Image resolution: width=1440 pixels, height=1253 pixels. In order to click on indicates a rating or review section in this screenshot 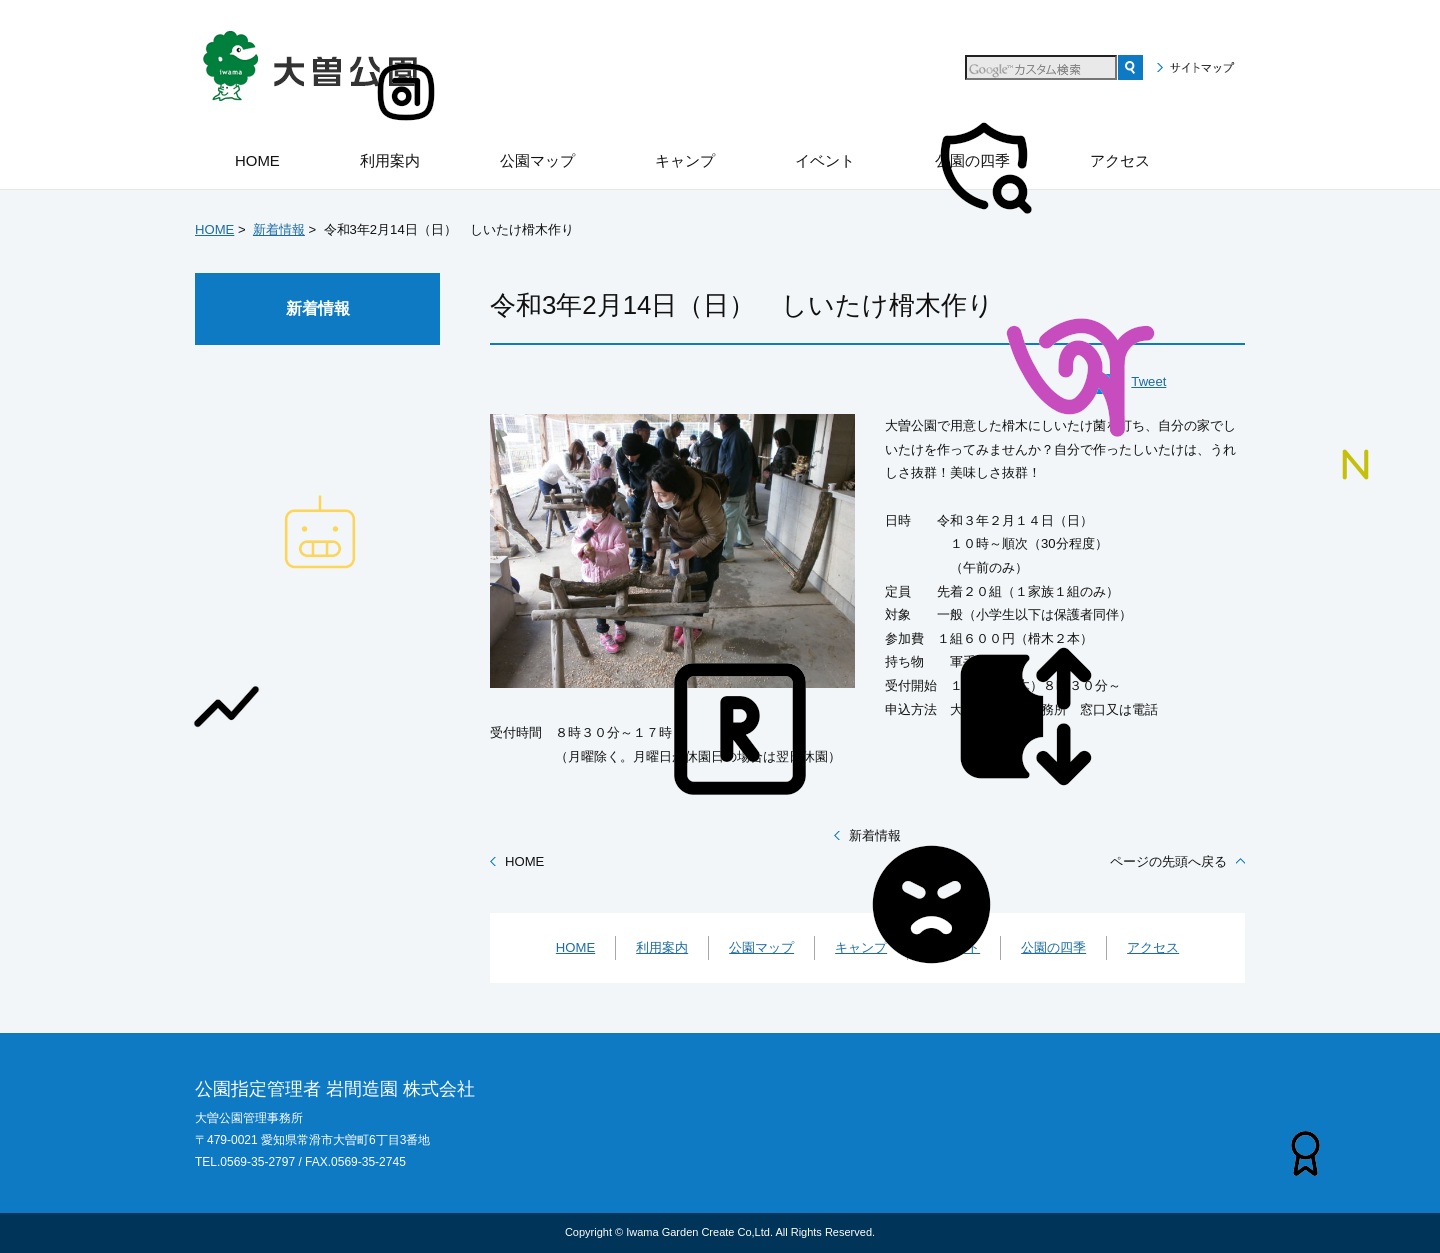, I will do `click(740, 729)`.